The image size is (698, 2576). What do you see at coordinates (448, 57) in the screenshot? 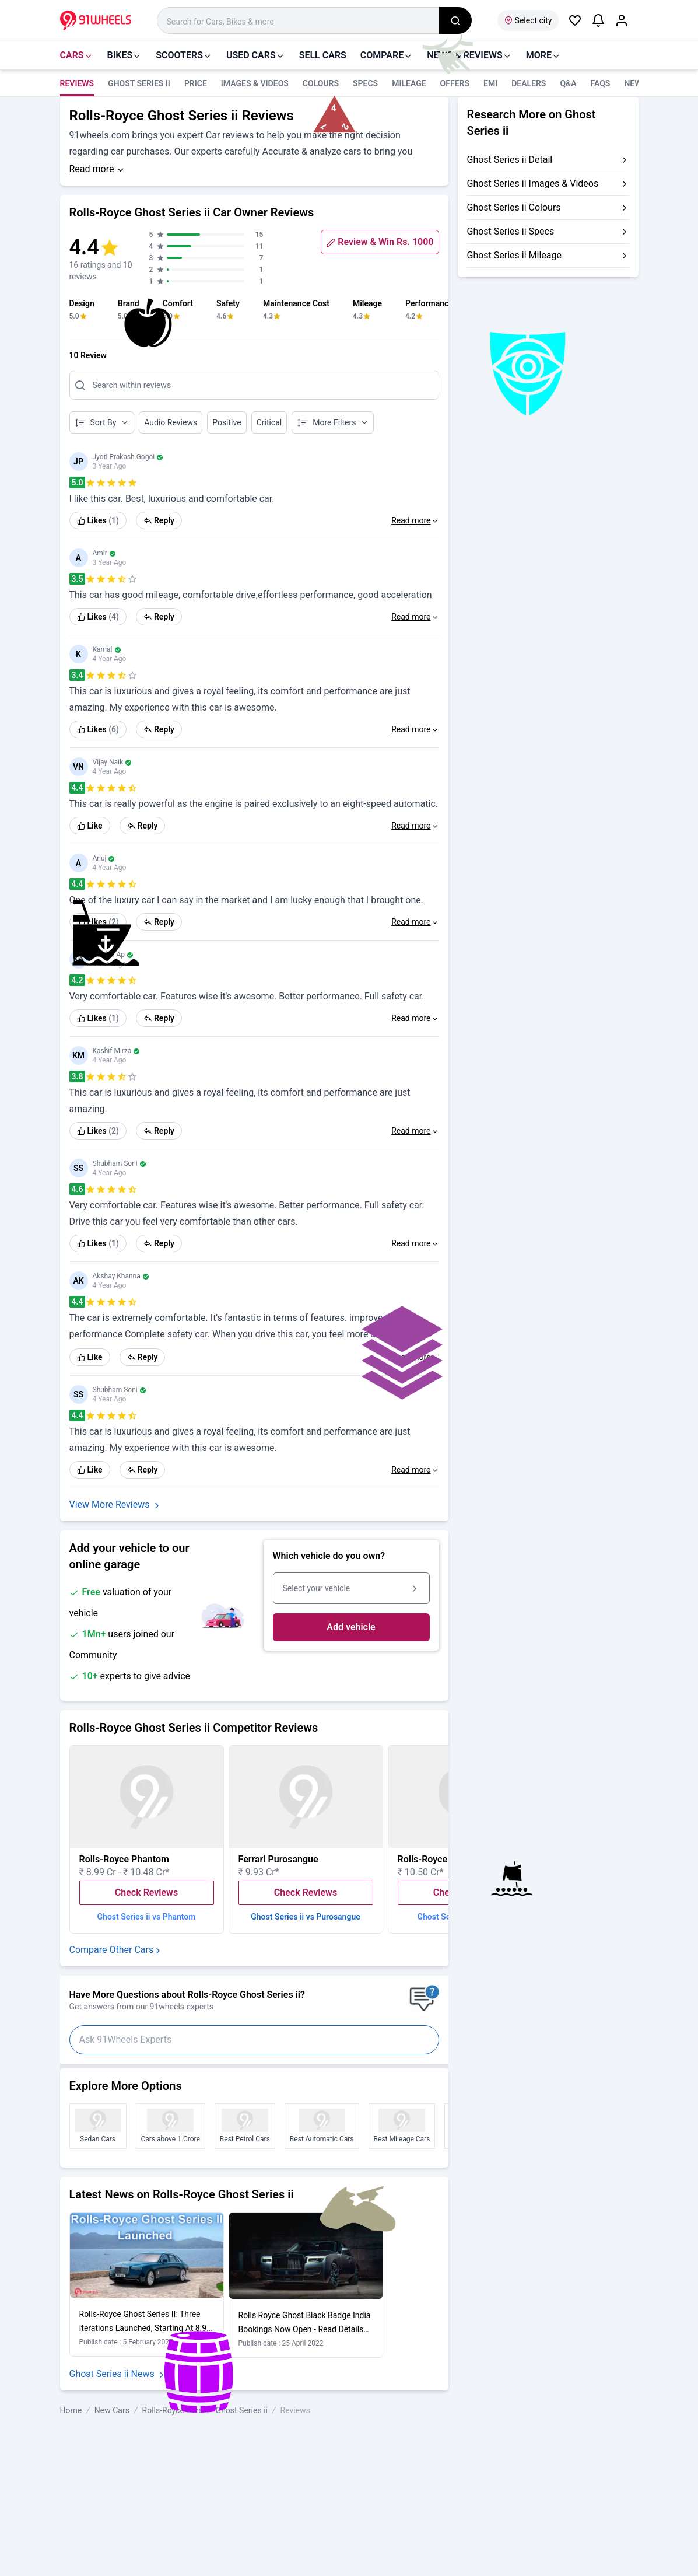
I see `activate a divine power or special ability` at bounding box center [448, 57].